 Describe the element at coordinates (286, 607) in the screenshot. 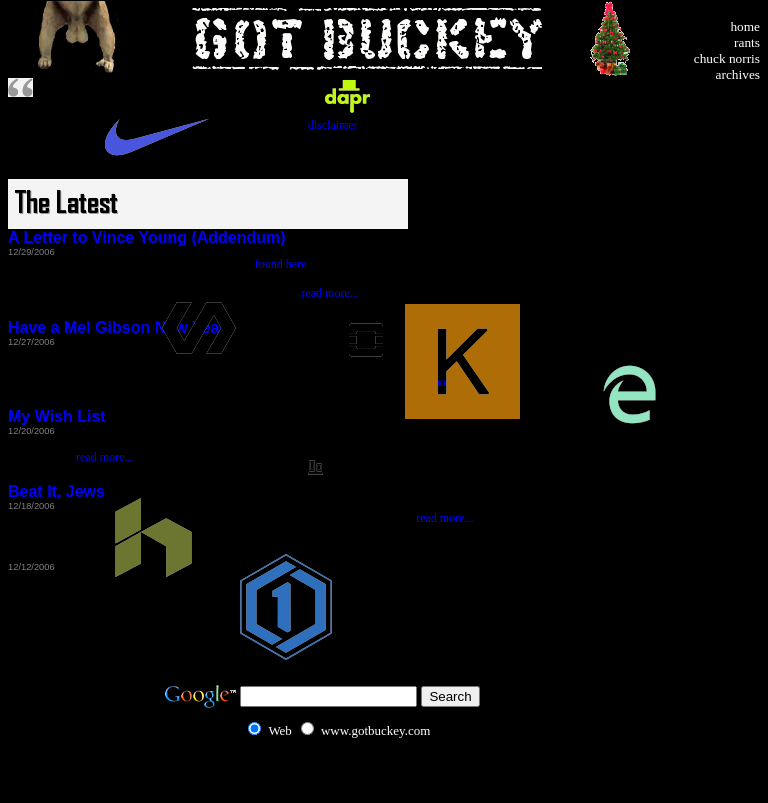

I see `open 1Panel server management dashboard` at that location.